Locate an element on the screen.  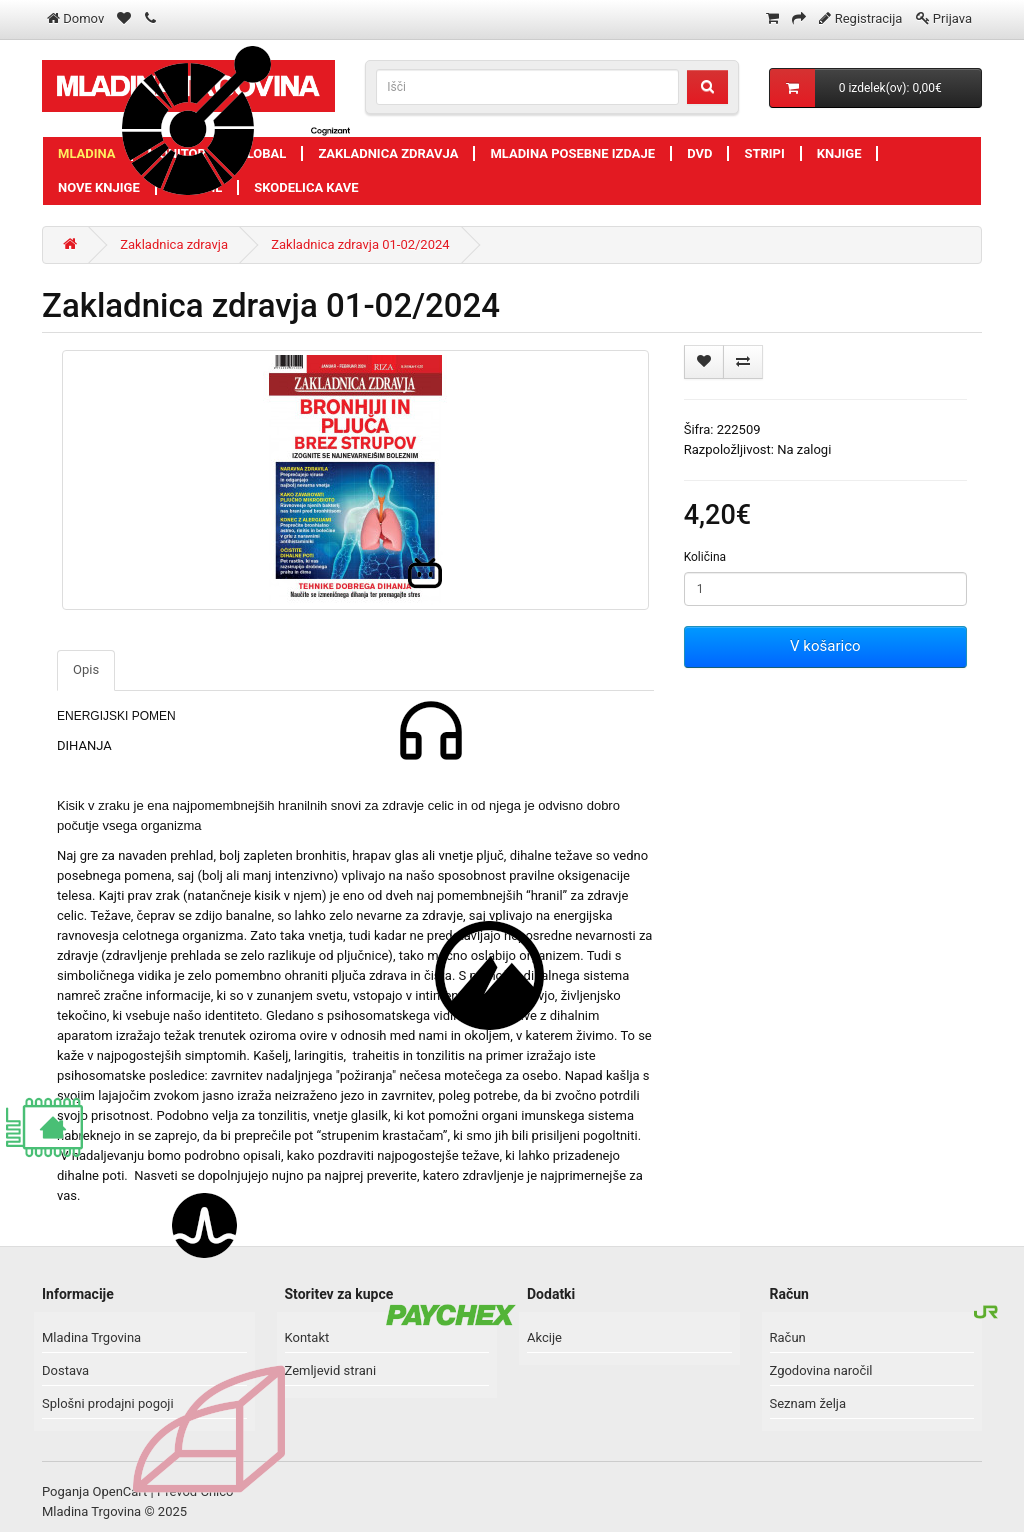
access audio or music settings is located at coordinates (431, 732).